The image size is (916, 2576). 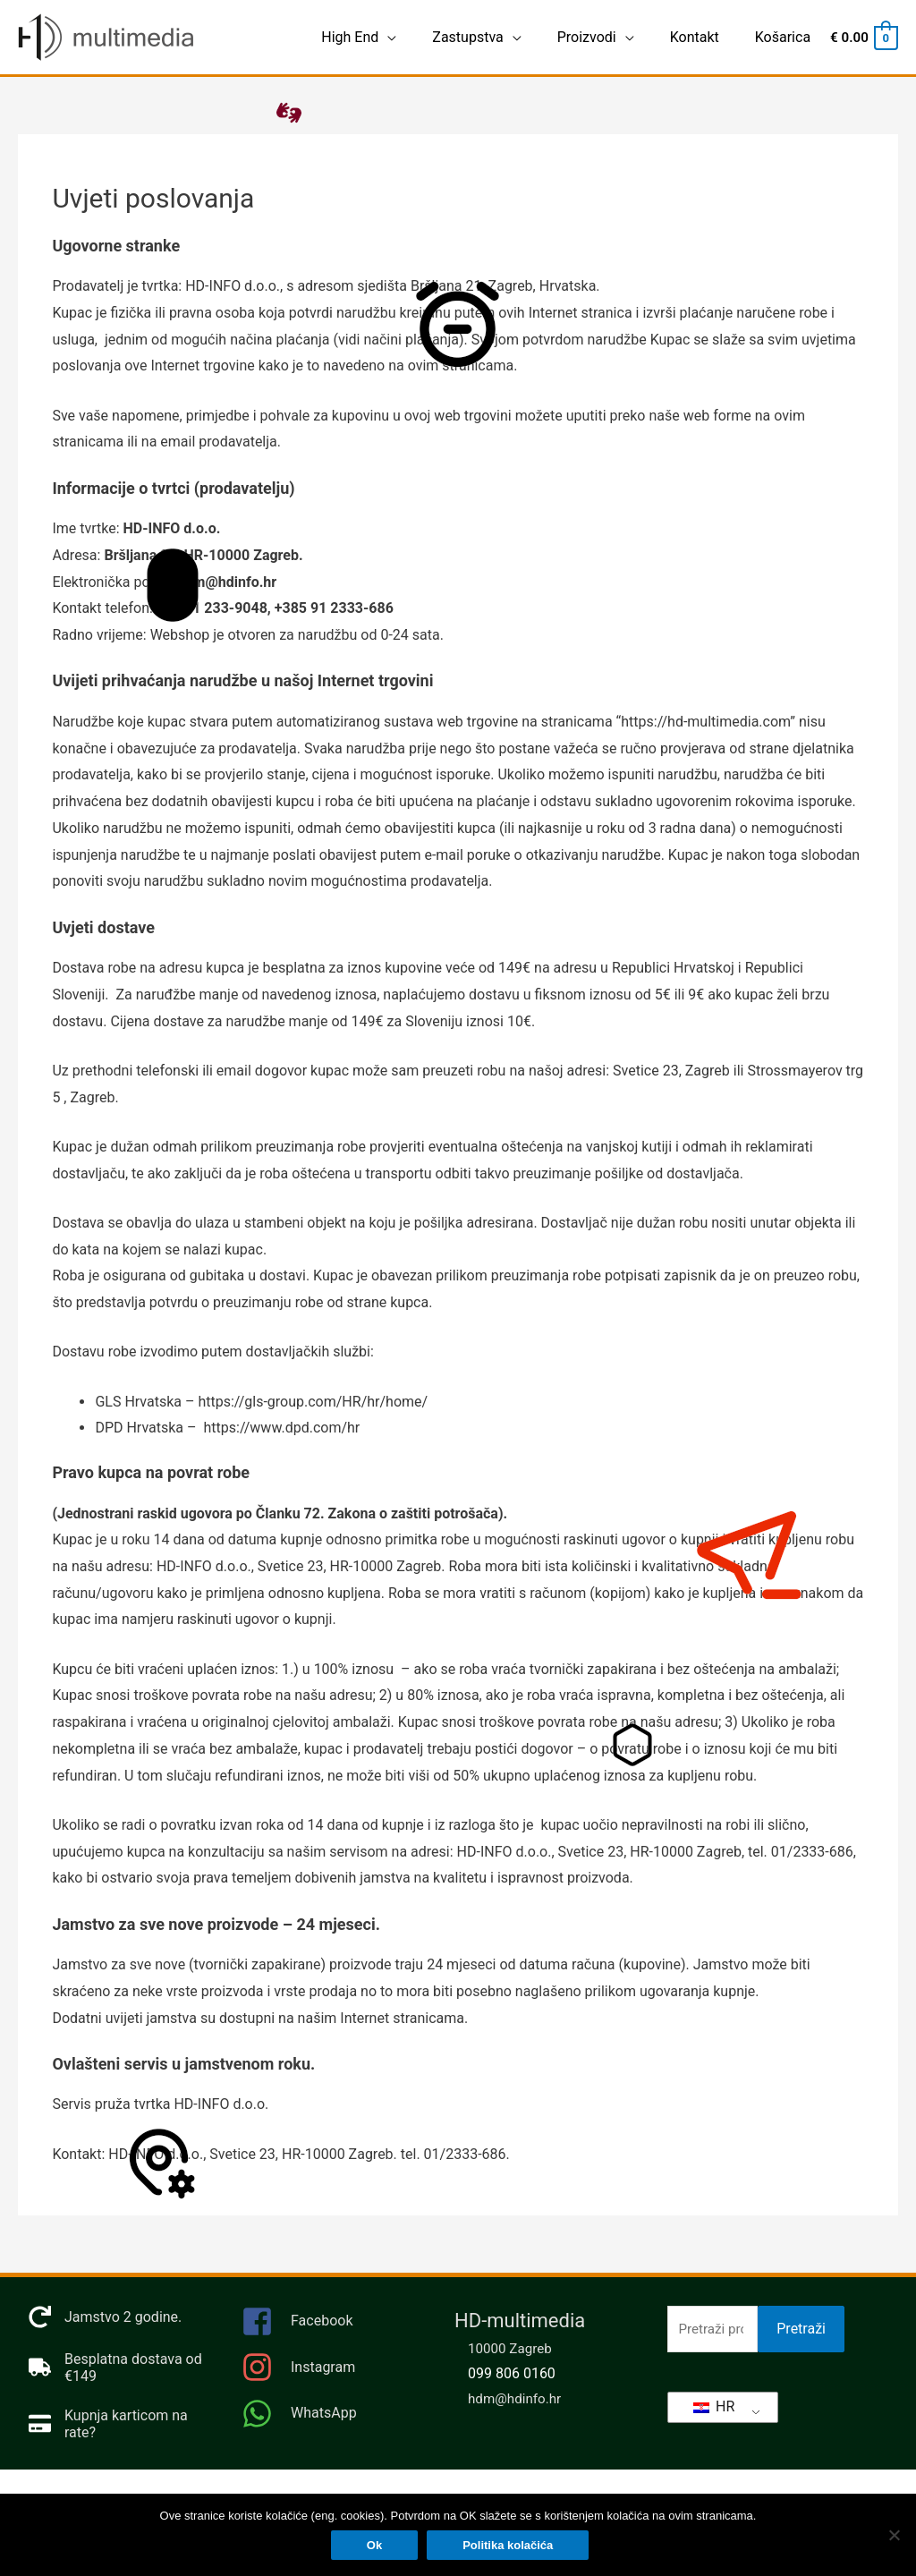 I want to click on access location settings, so click(x=158, y=2161).